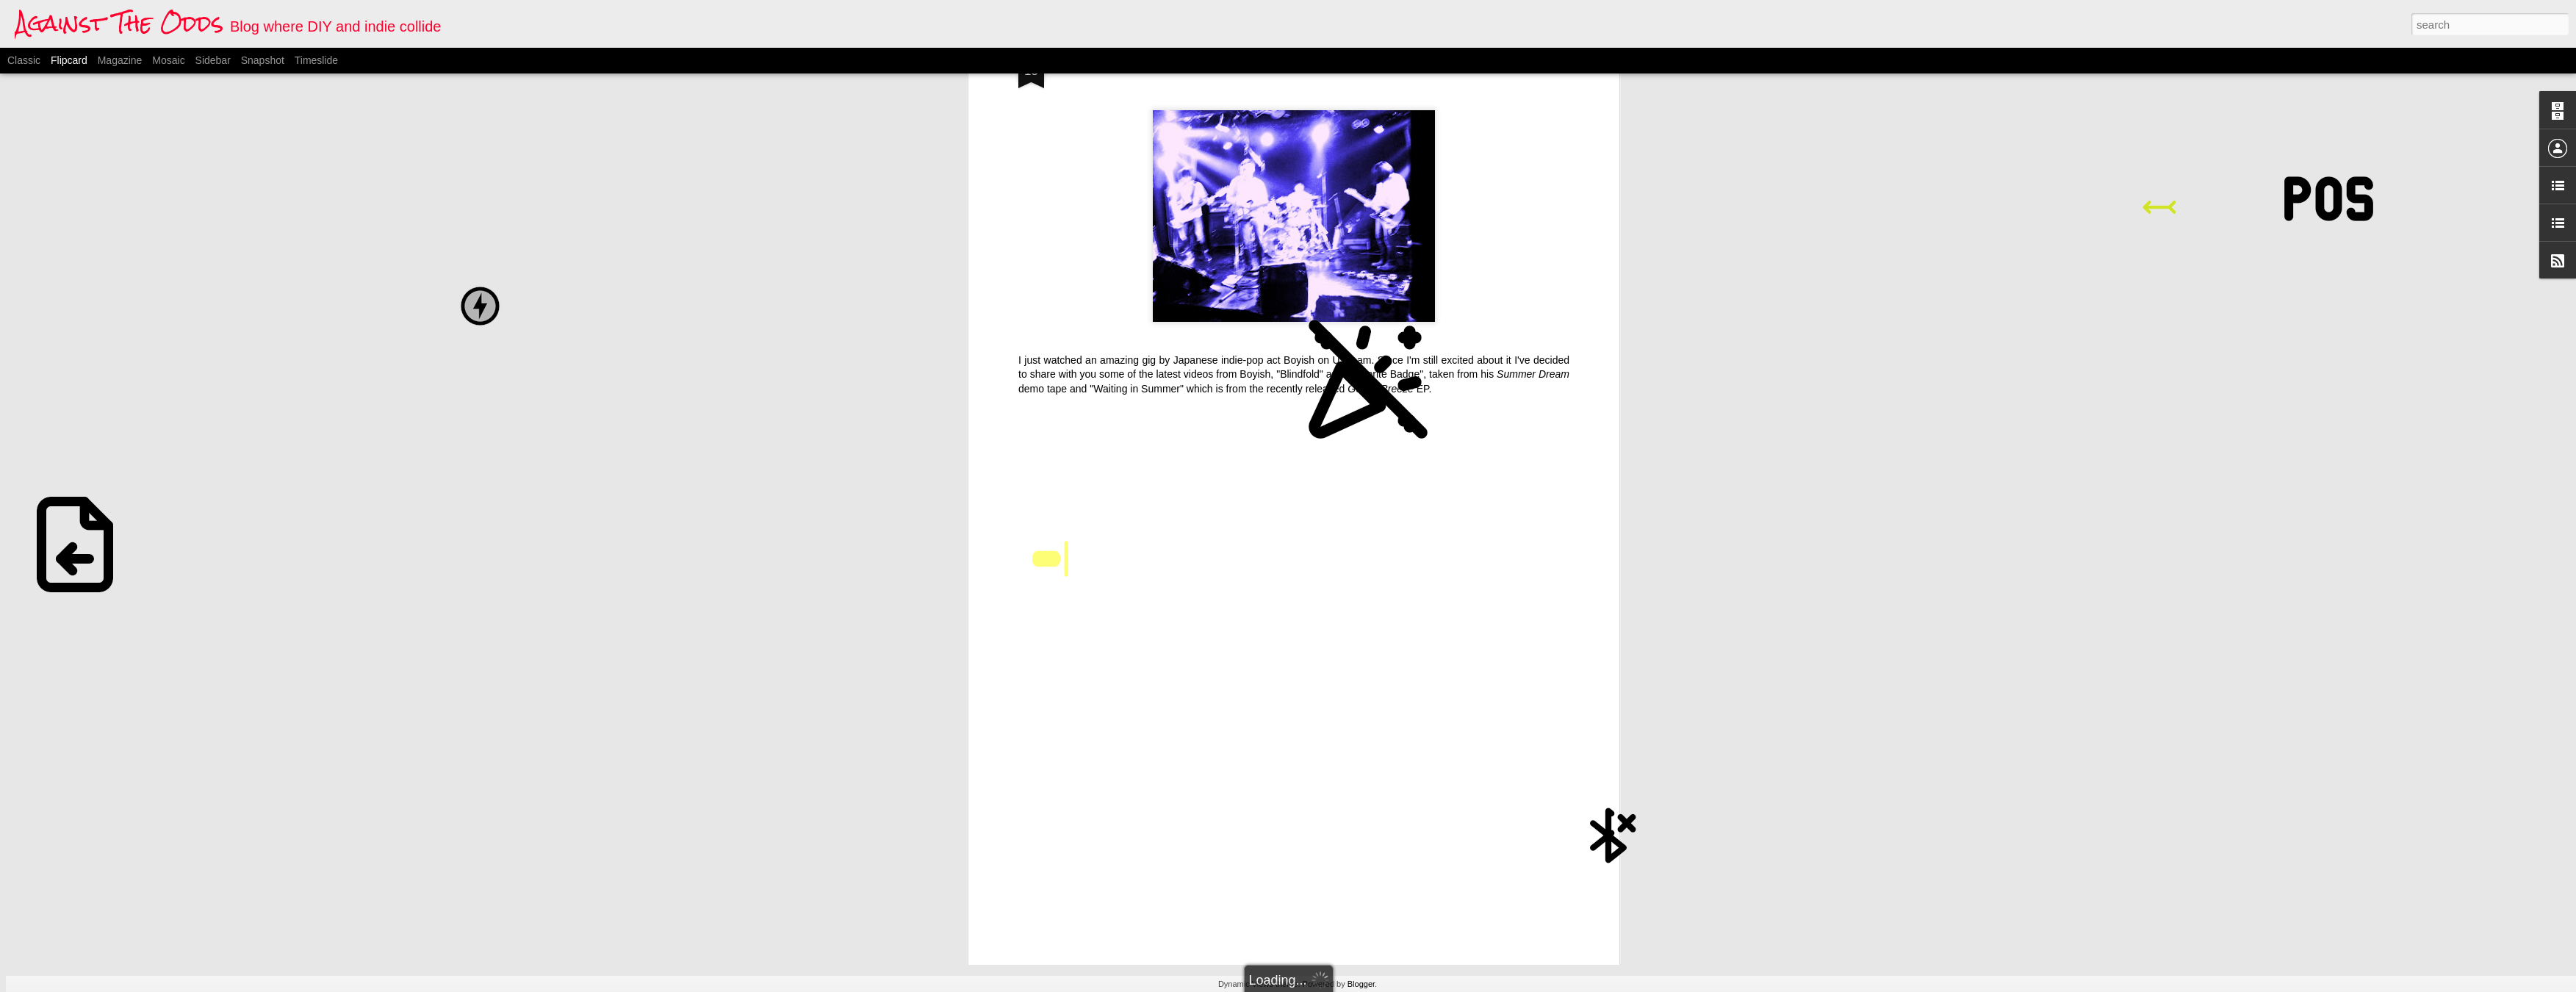 Image resolution: width=2576 pixels, height=992 pixels. What do you see at coordinates (2159, 207) in the screenshot?
I see `go back to the previous screen` at bounding box center [2159, 207].